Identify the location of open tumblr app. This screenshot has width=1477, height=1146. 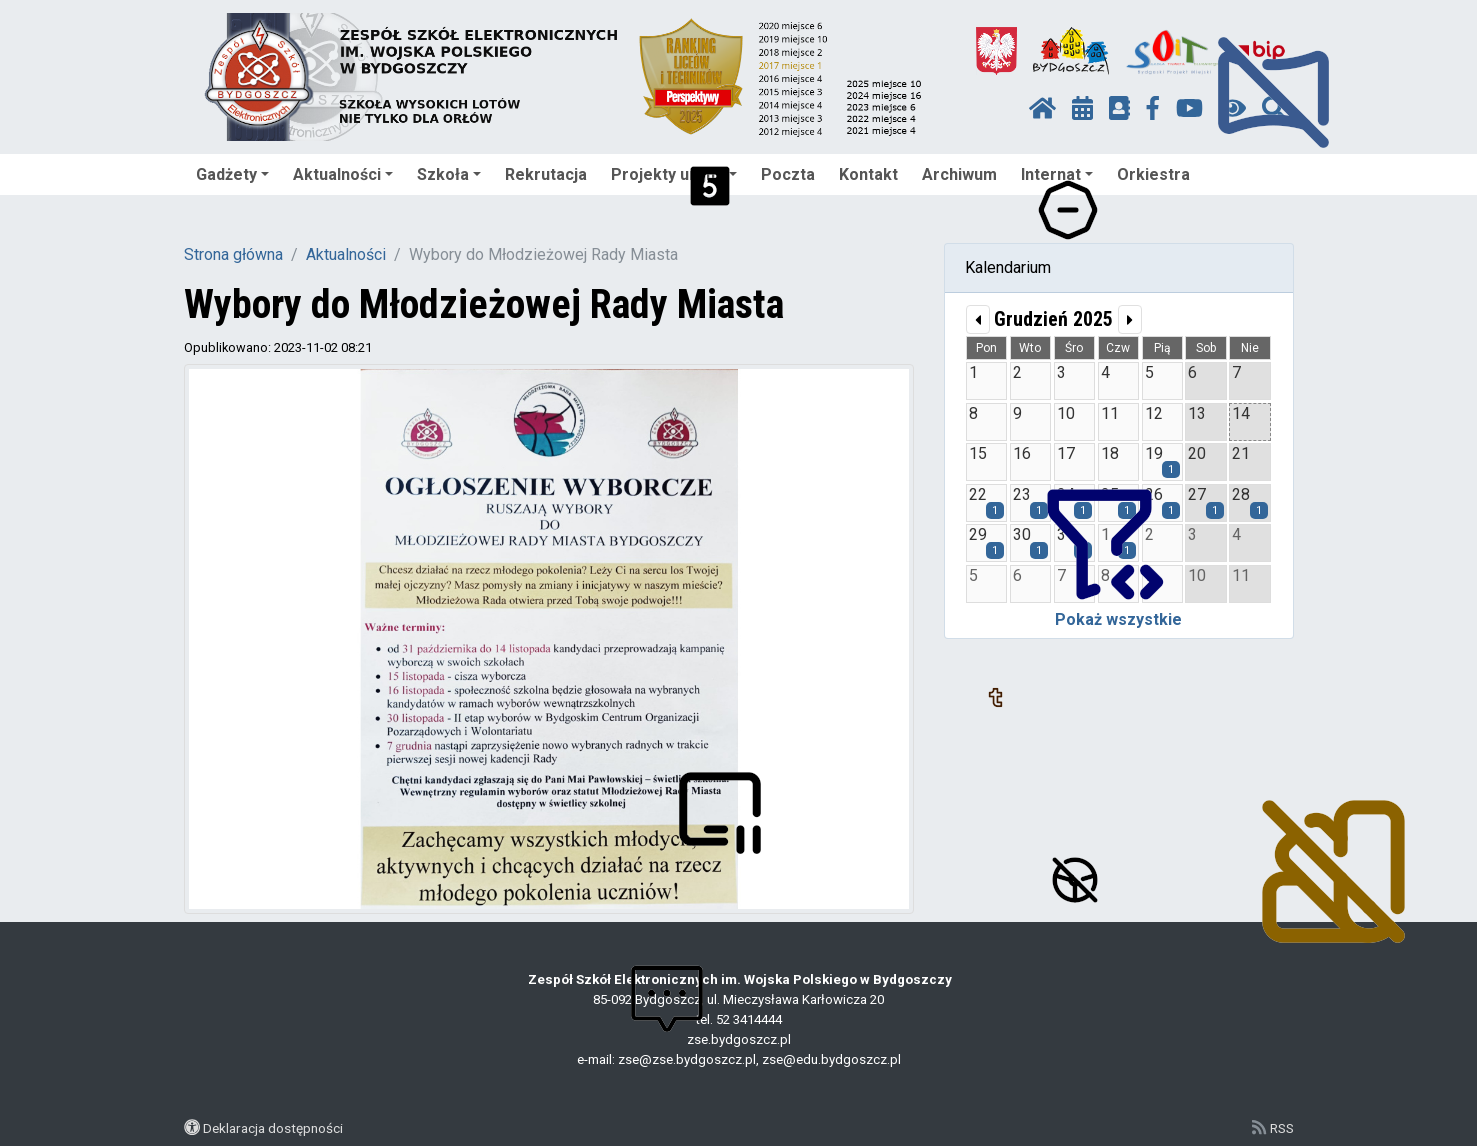
(995, 697).